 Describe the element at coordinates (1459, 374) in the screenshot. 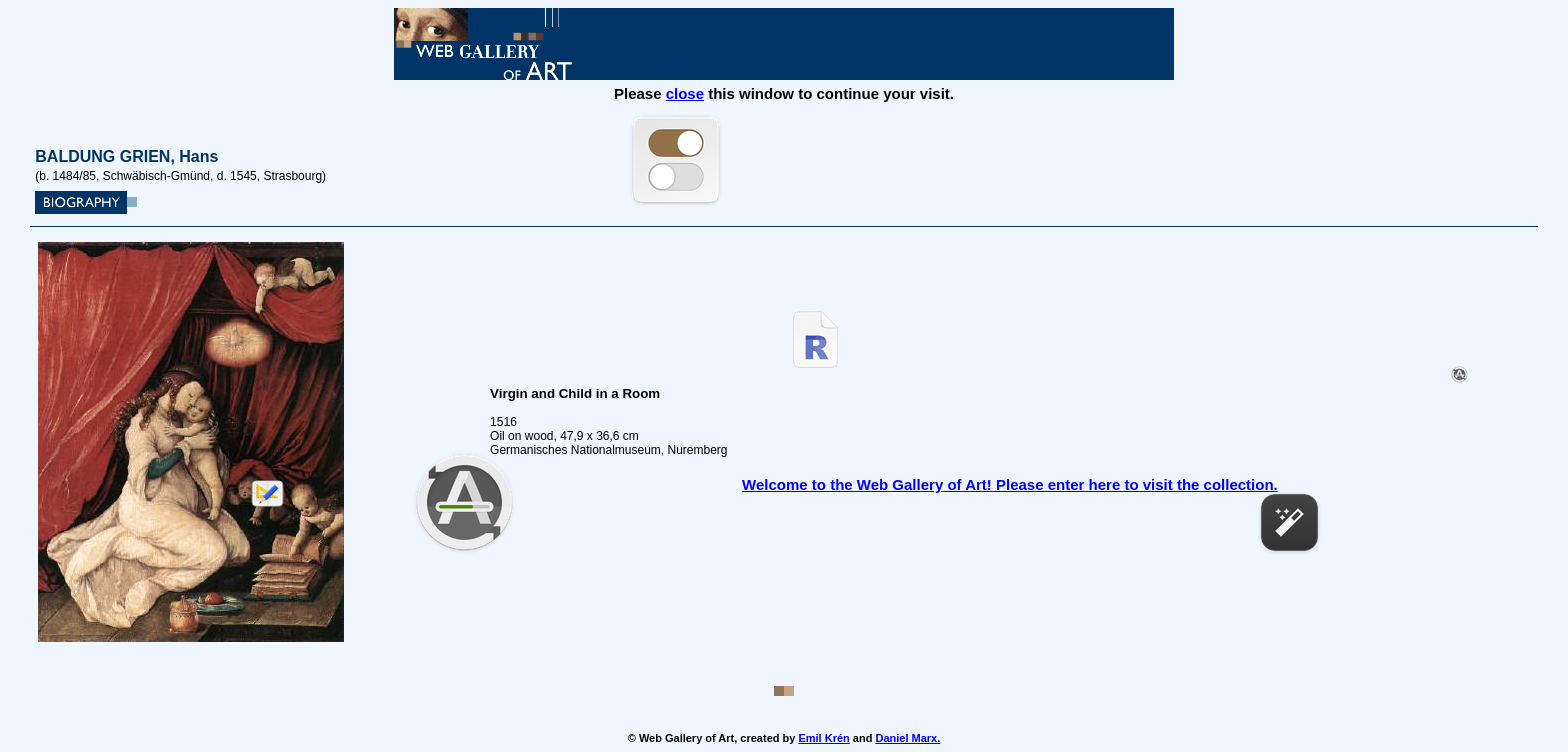

I see `check for available software updates` at that location.